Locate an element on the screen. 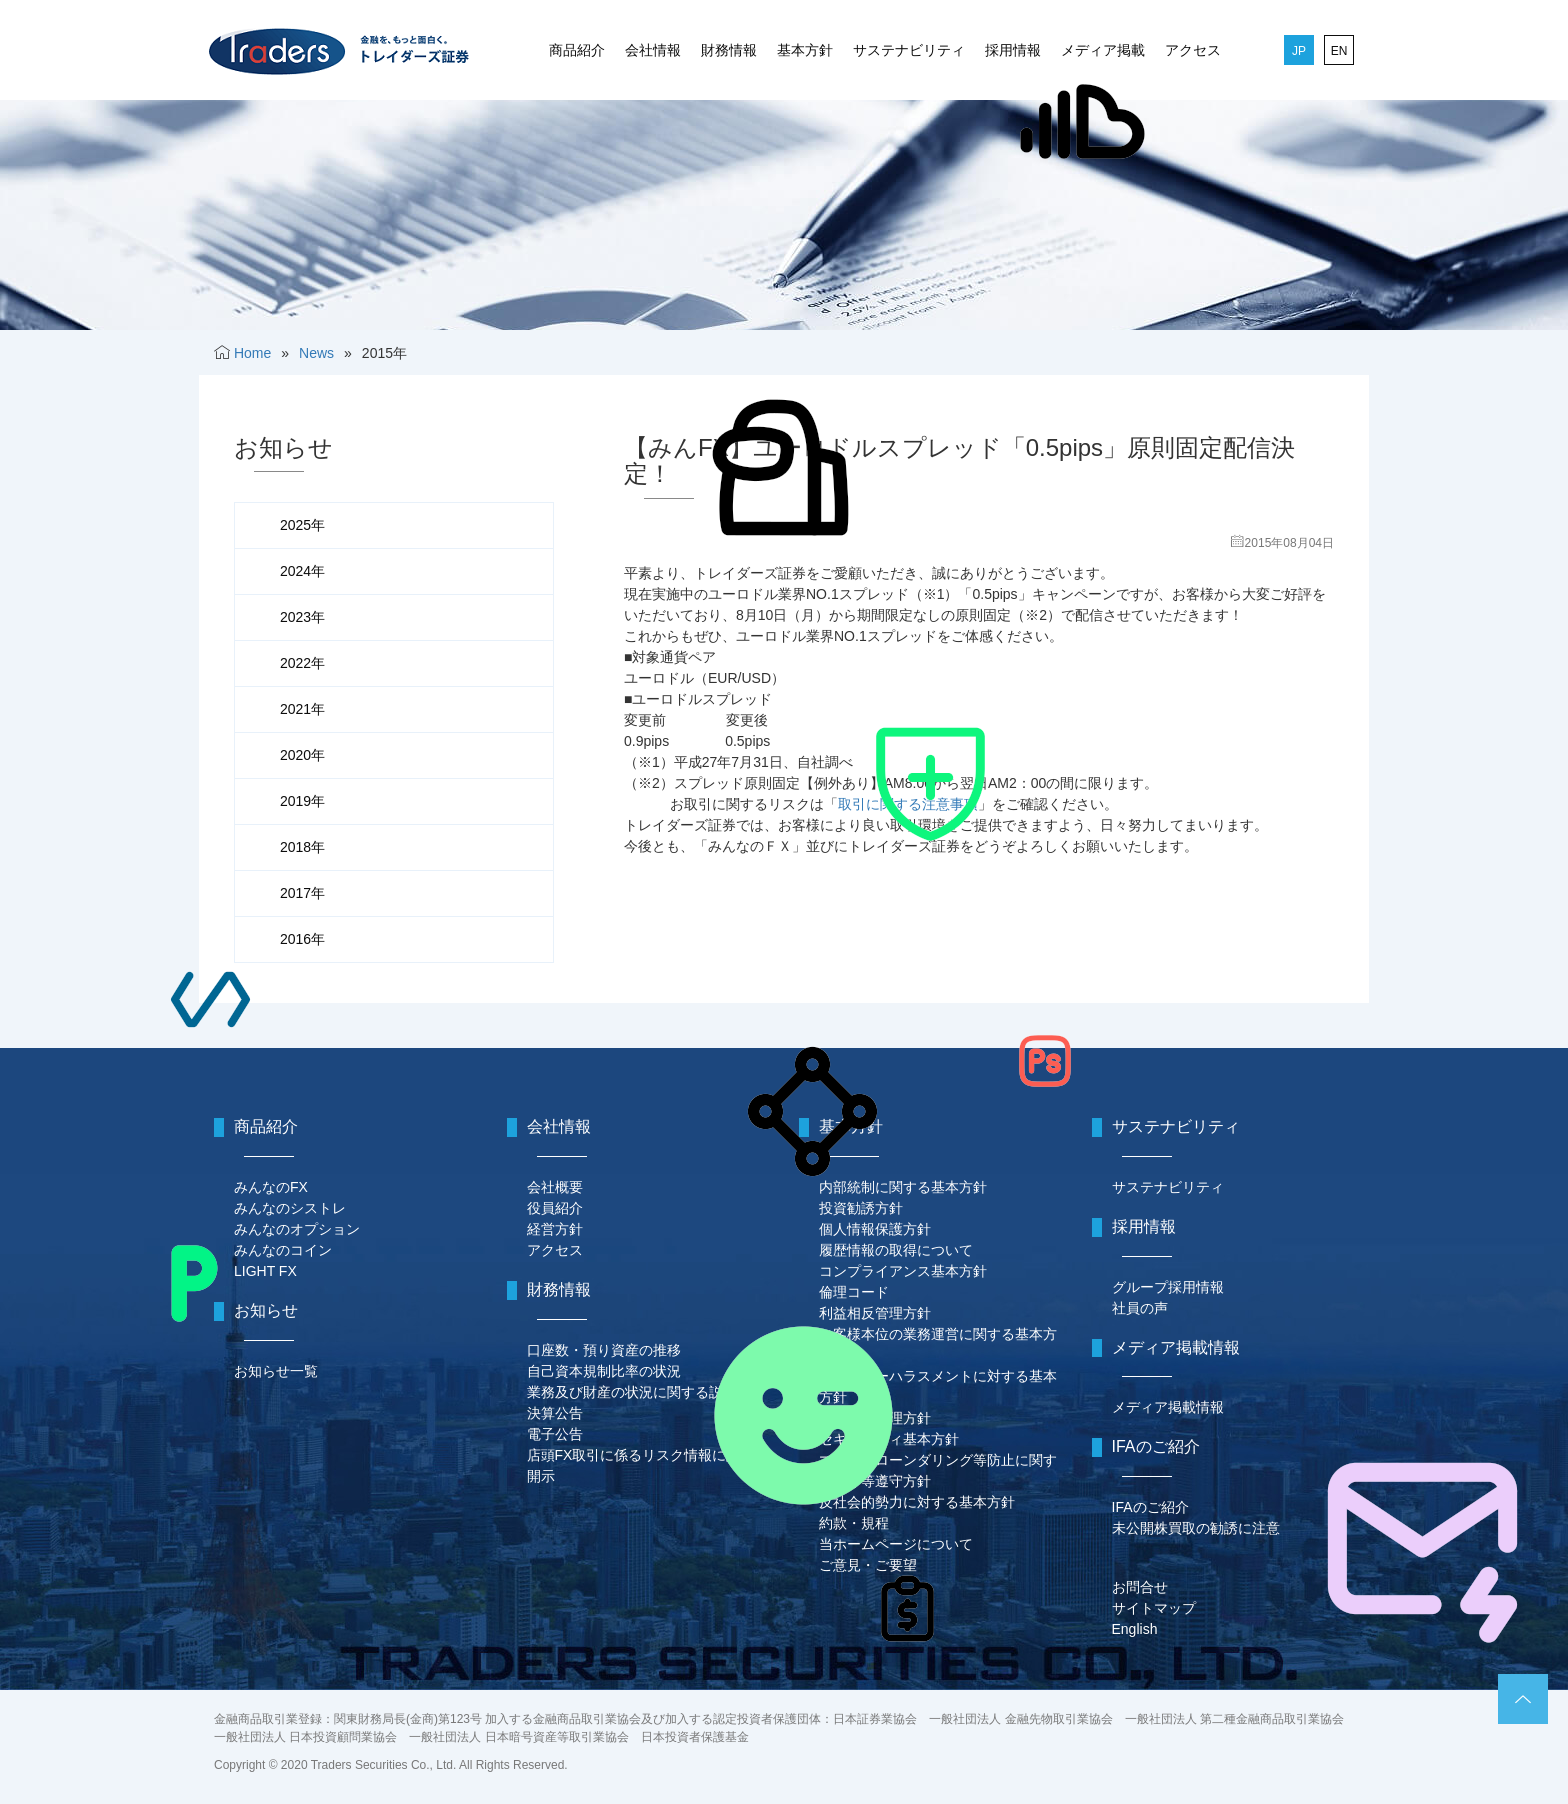 This screenshot has width=1568, height=1804. polymer project branding or logo is located at coordinates (210, 999).